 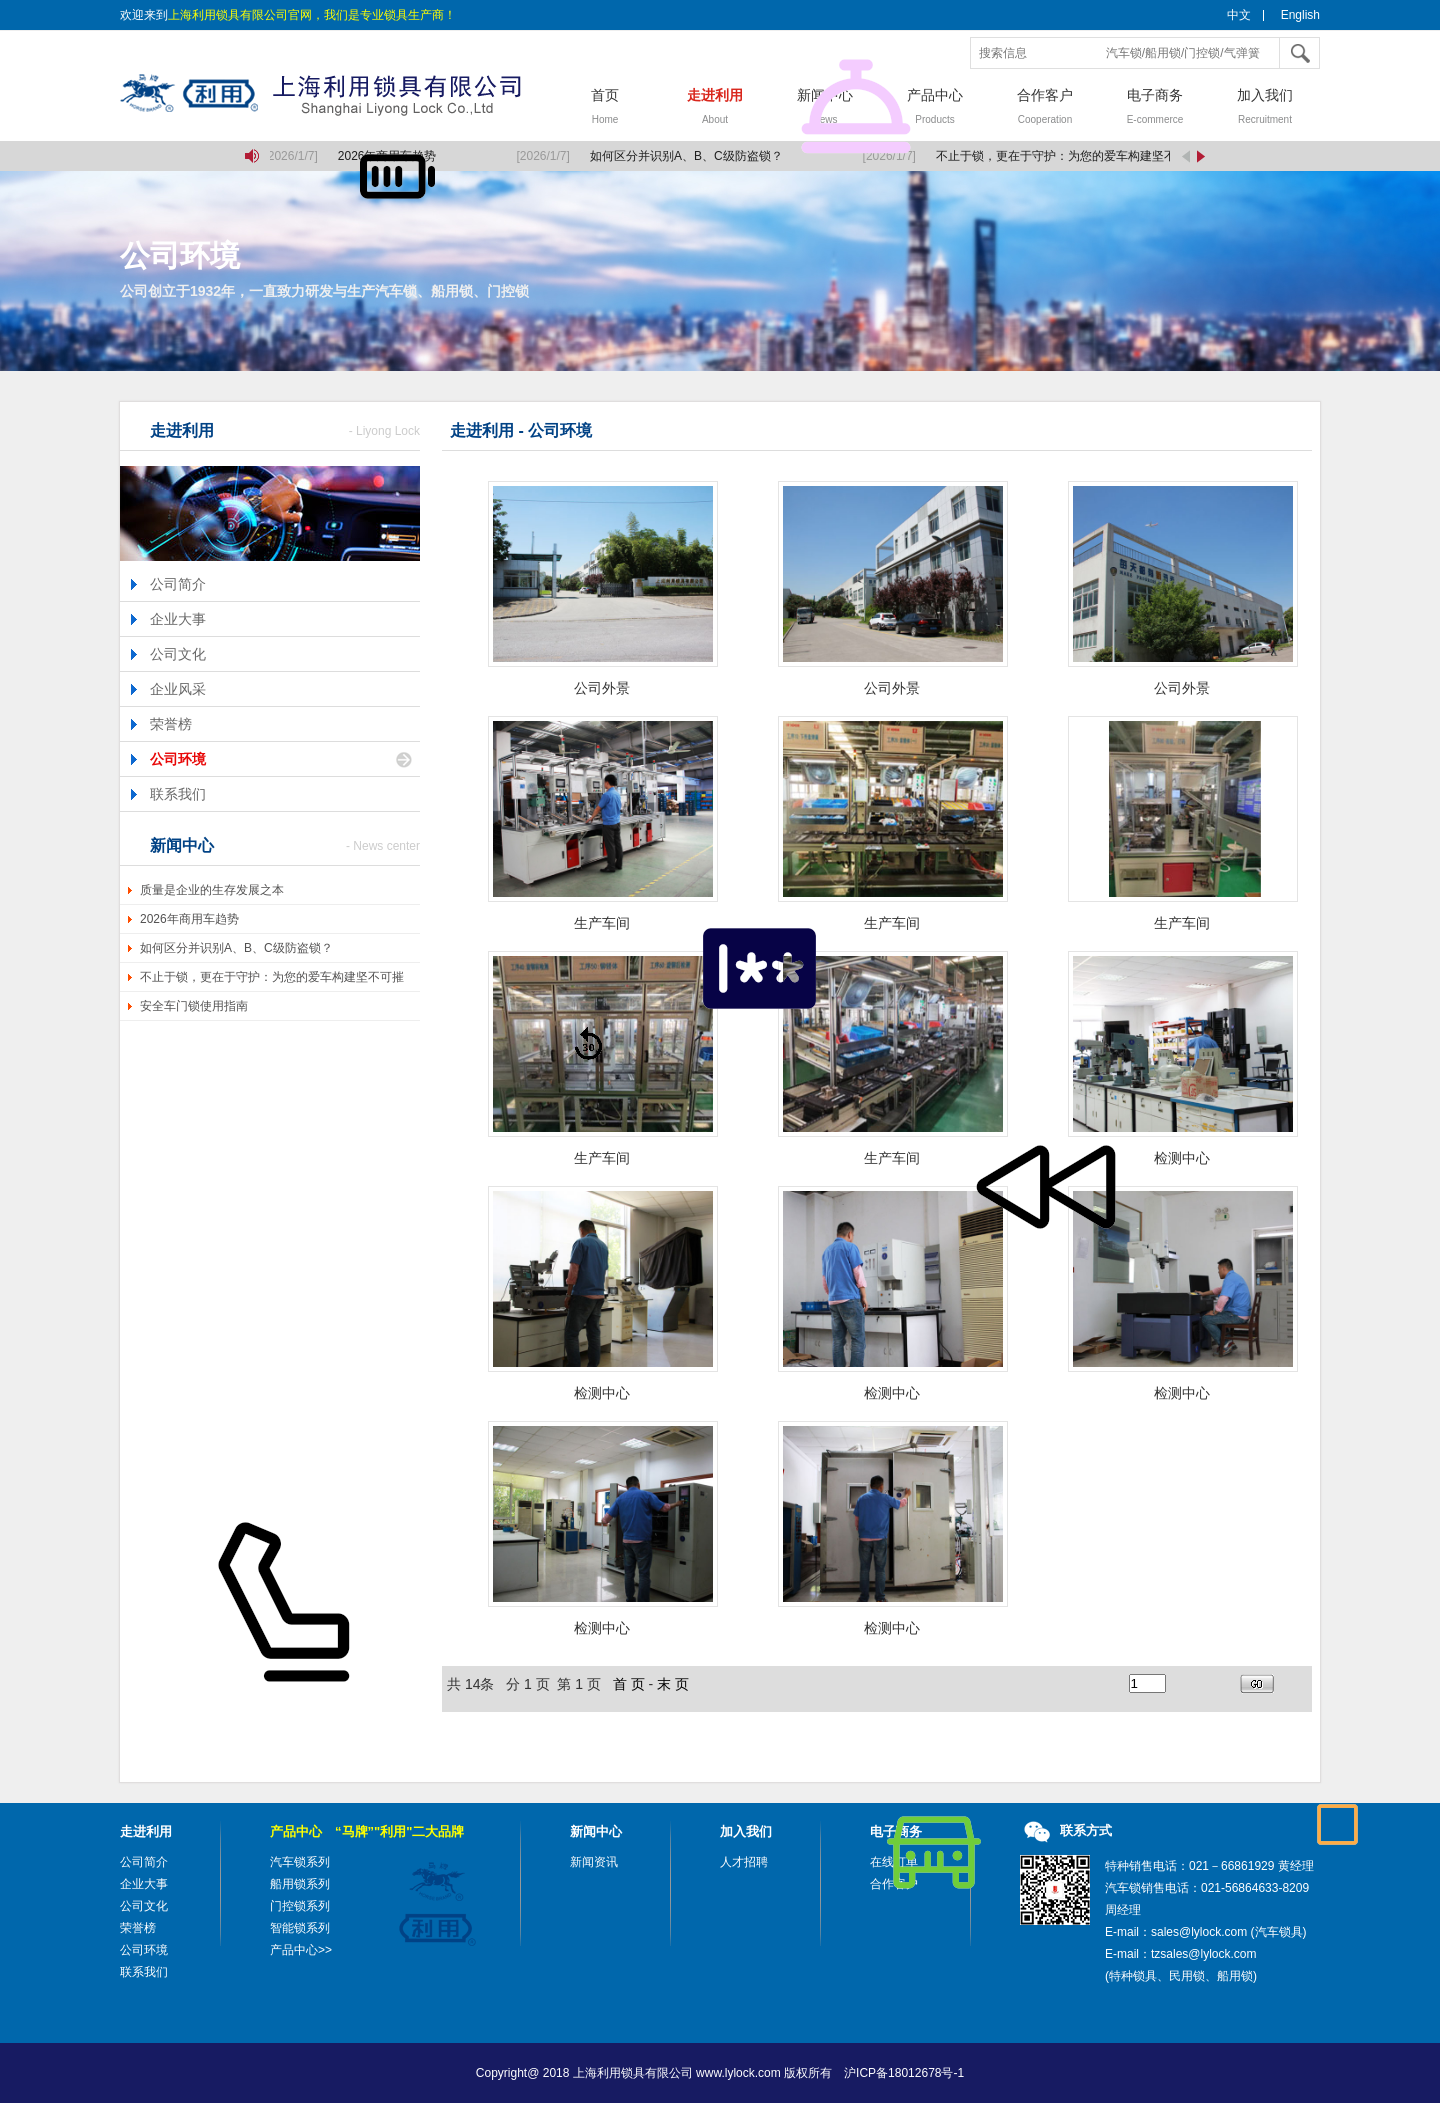 What do you see at coordinates (1046, 1187) in the screenshot?
I see `skip to previous track` at bounding box center [1046, 1187].